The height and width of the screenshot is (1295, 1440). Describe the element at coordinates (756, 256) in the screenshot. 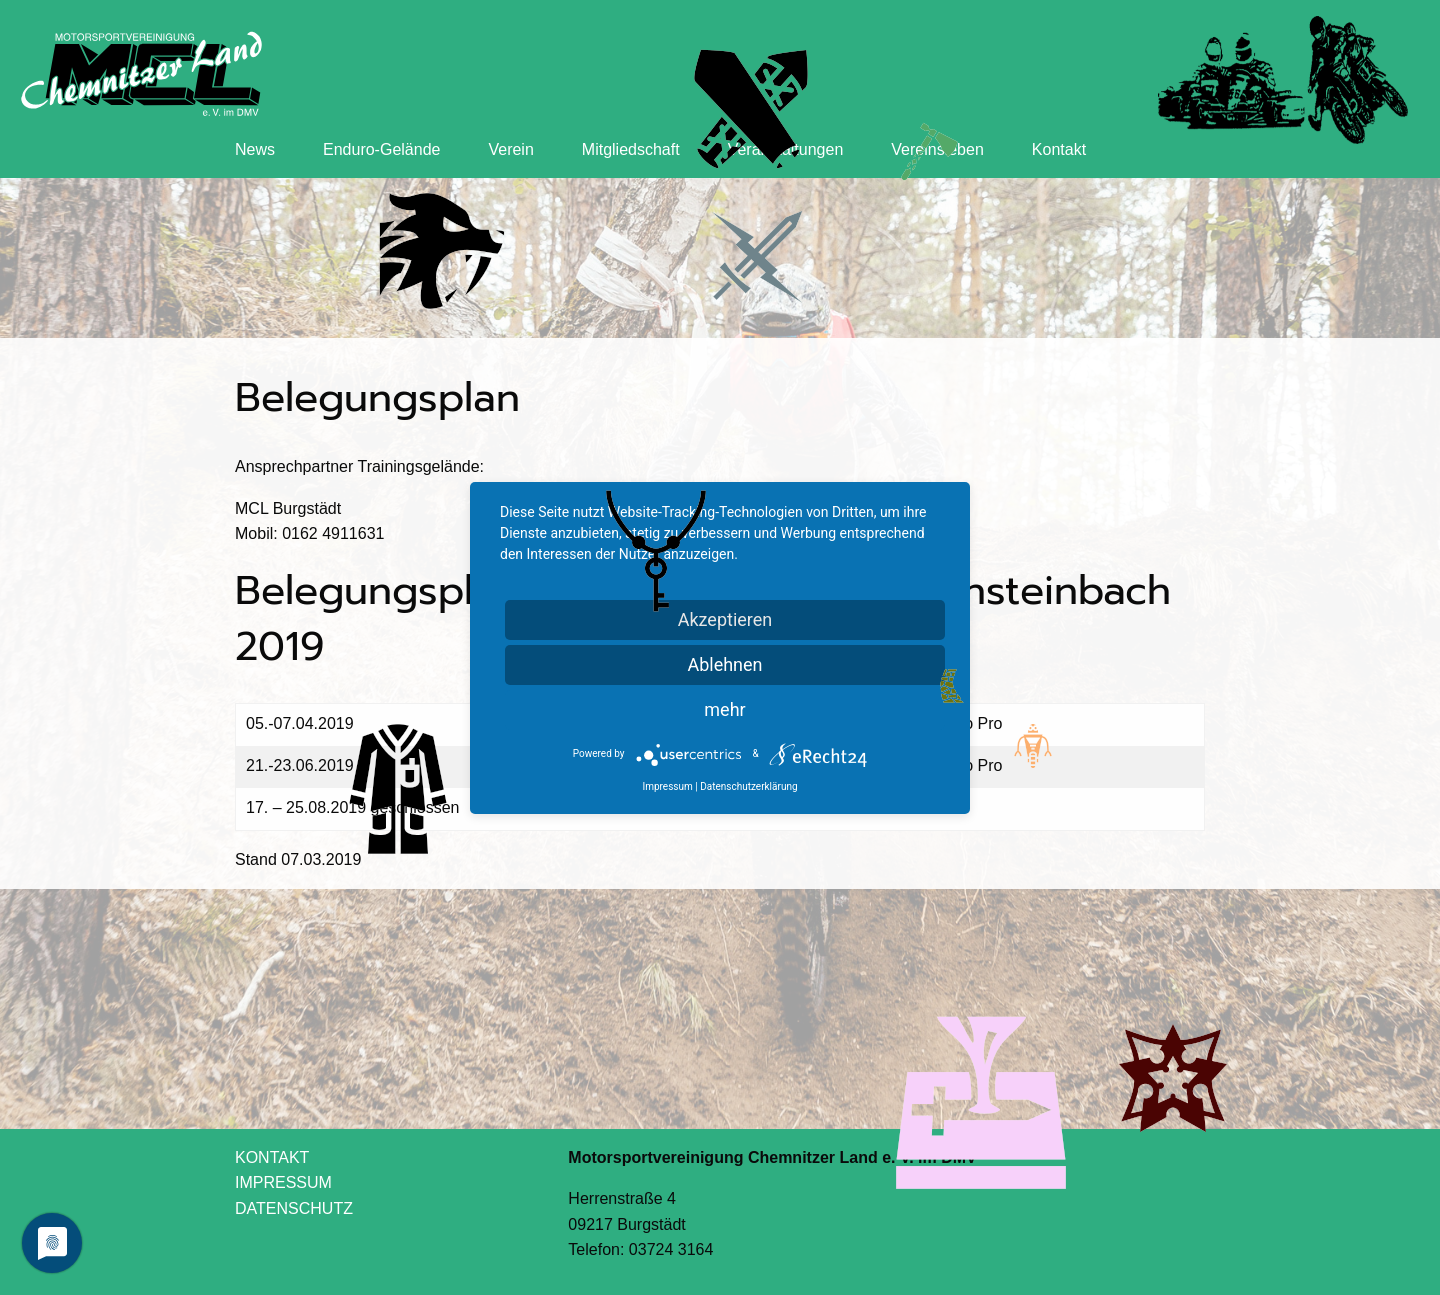

I see `select zeus's lightning sword weapon` at that location.